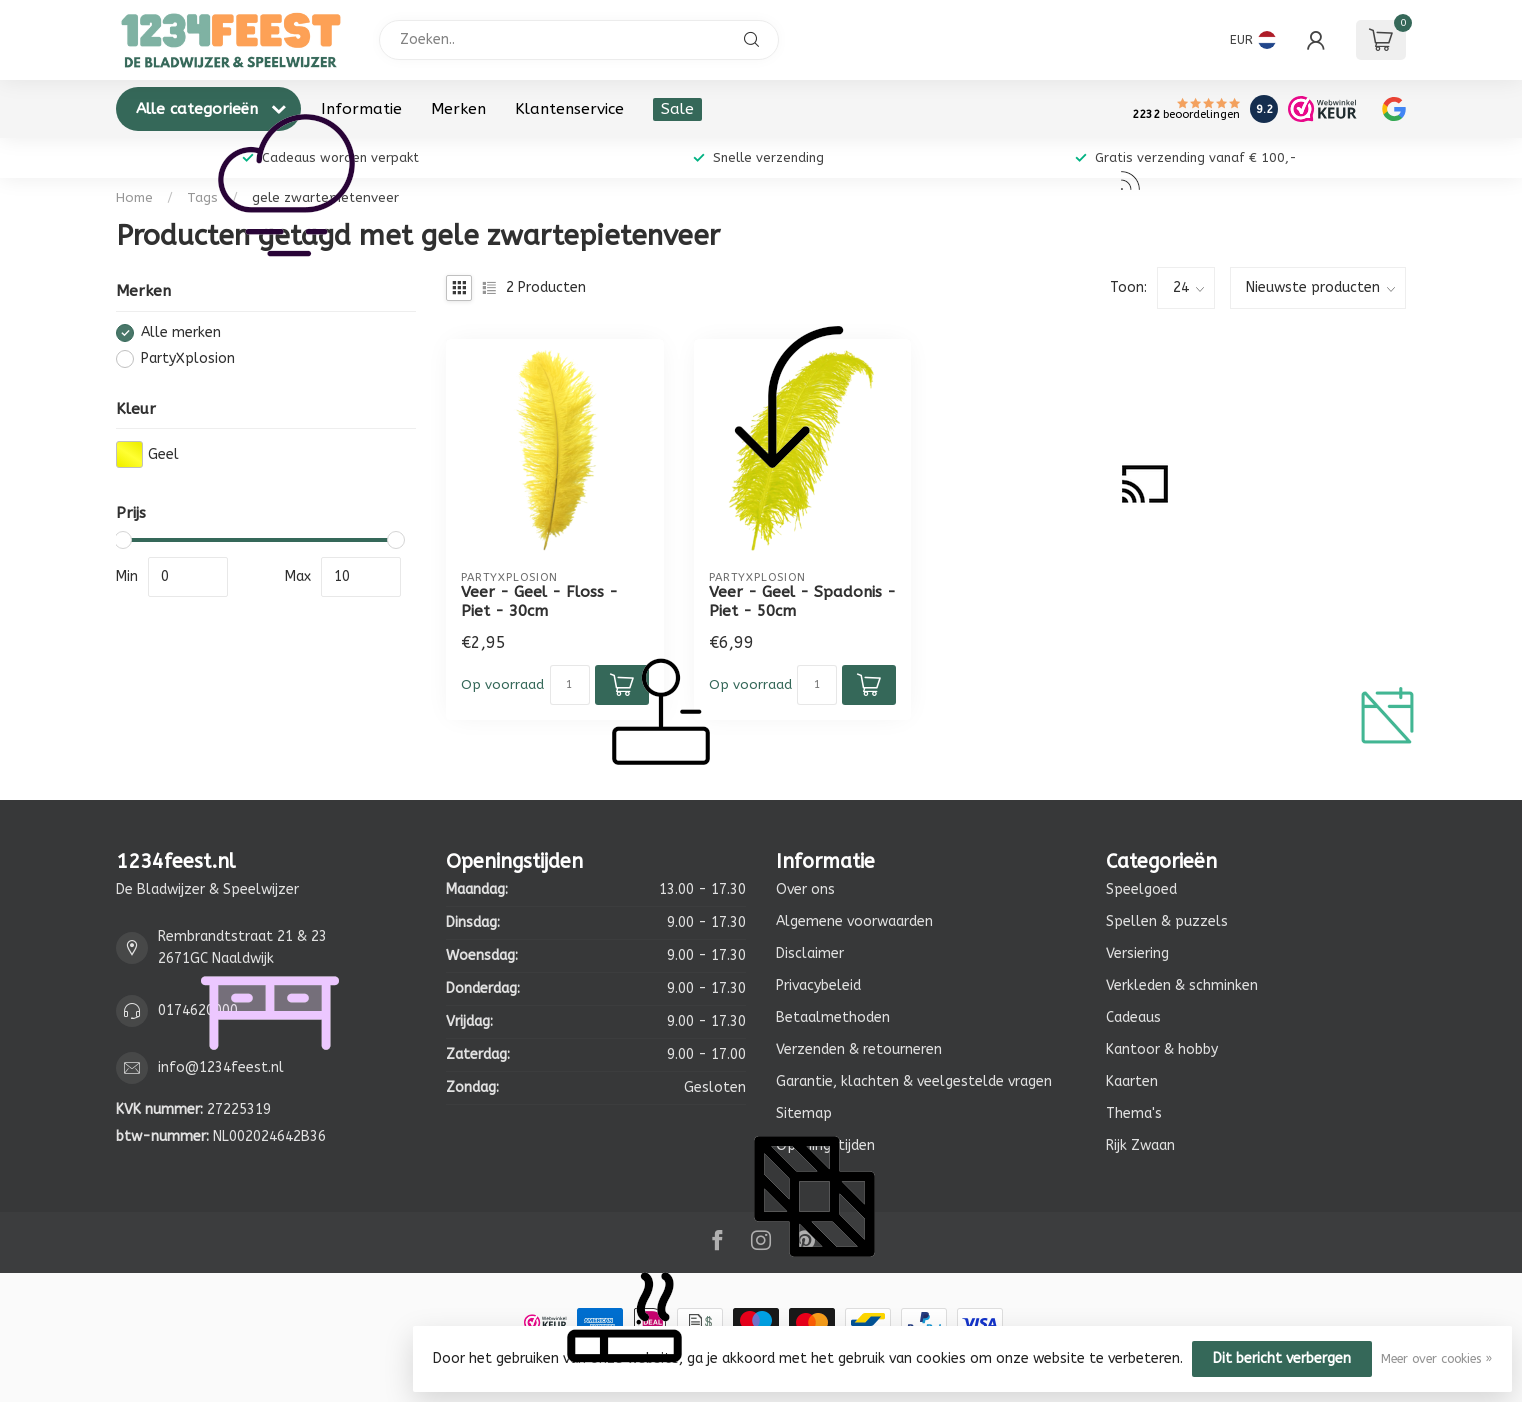 Image resolution: width=1522 pixels, height=1402 pixels. What do you see at coordinates (661, 716) in the screenshot?
I see `access game controls or gaming features` at bounding box center [661, 716].